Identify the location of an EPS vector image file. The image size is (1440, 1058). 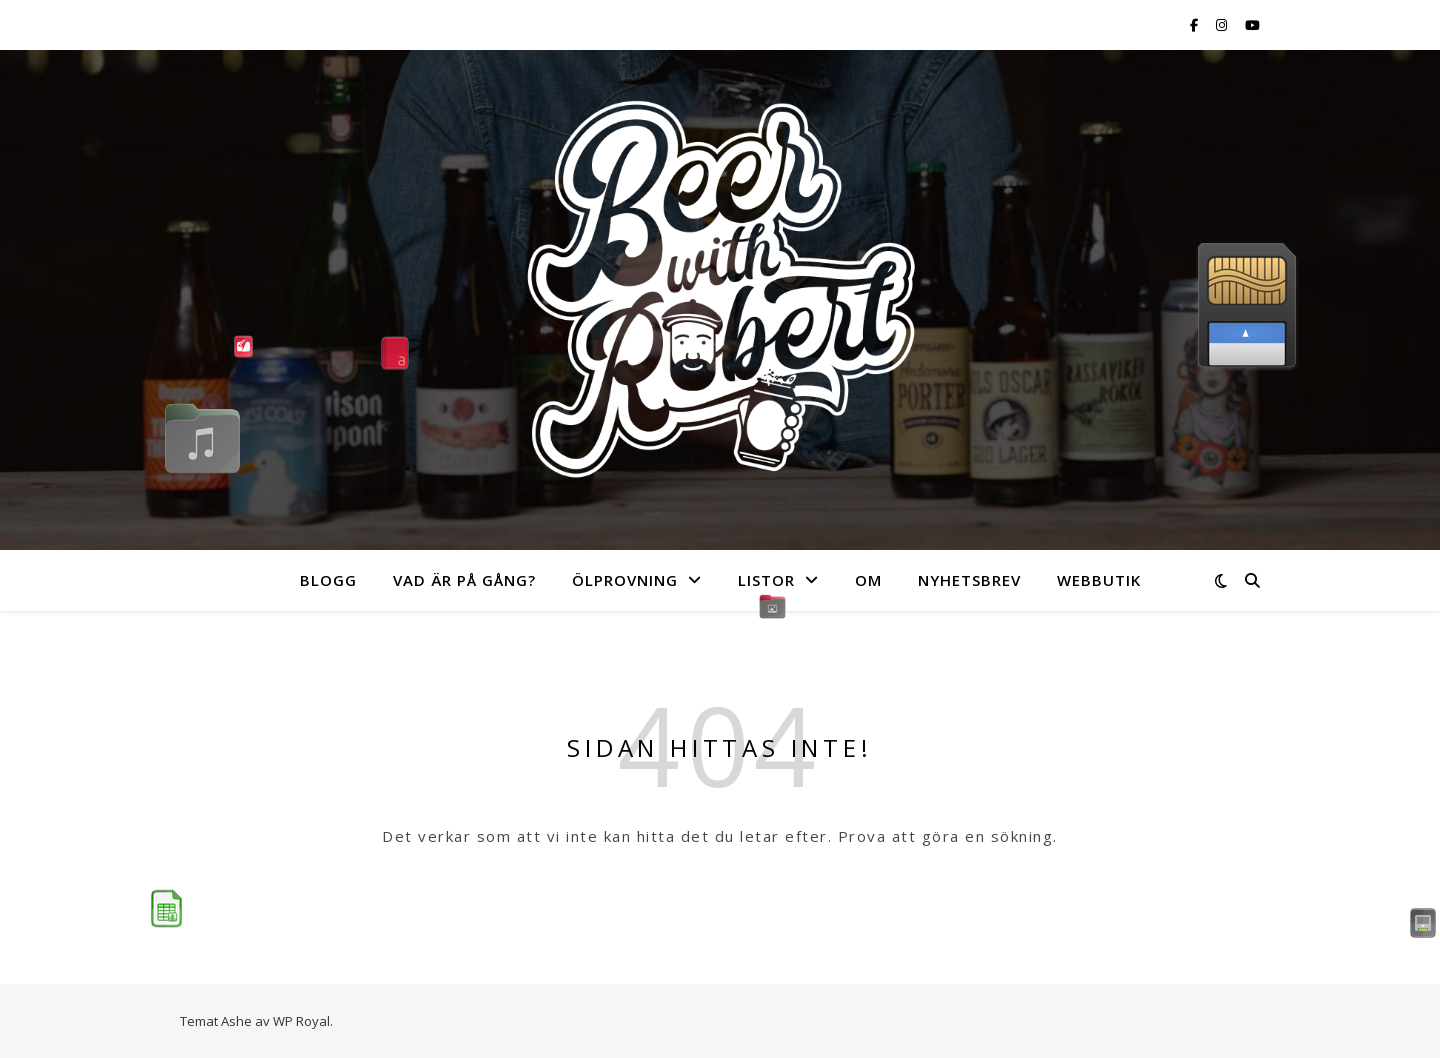
(243, 346).